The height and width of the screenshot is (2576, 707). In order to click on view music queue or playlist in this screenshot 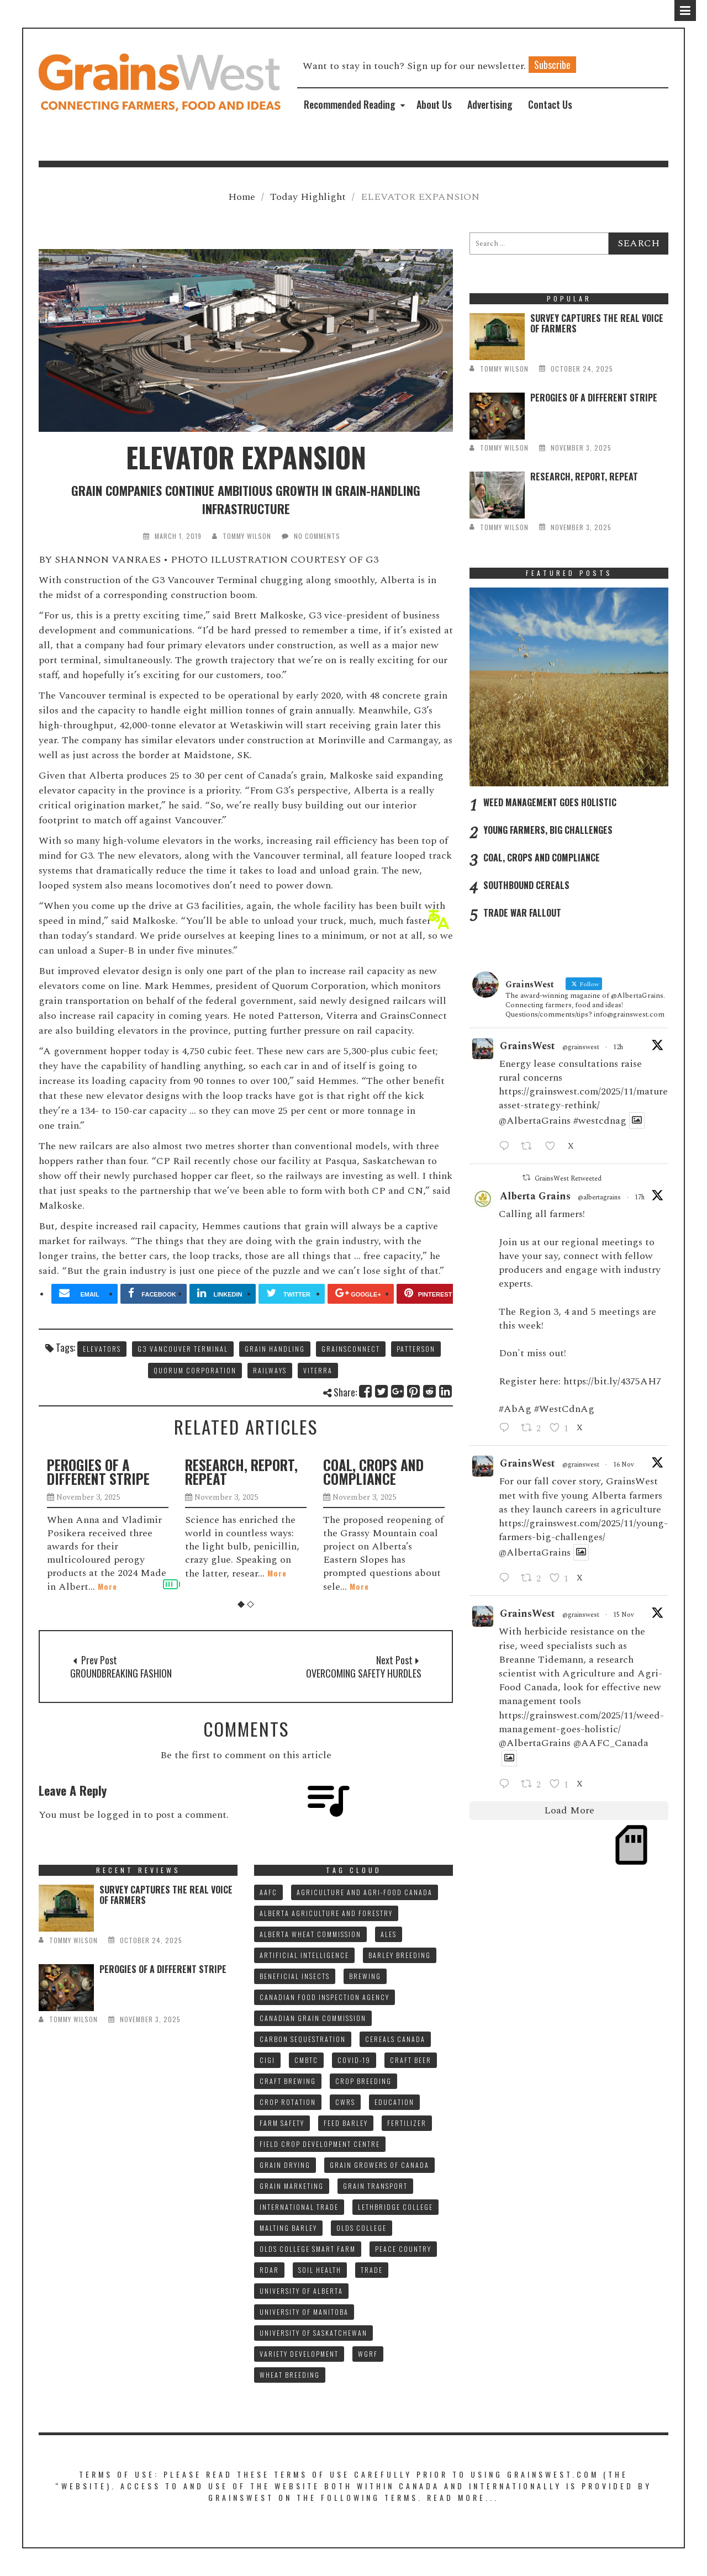, I will do `click(328, 1799)`.